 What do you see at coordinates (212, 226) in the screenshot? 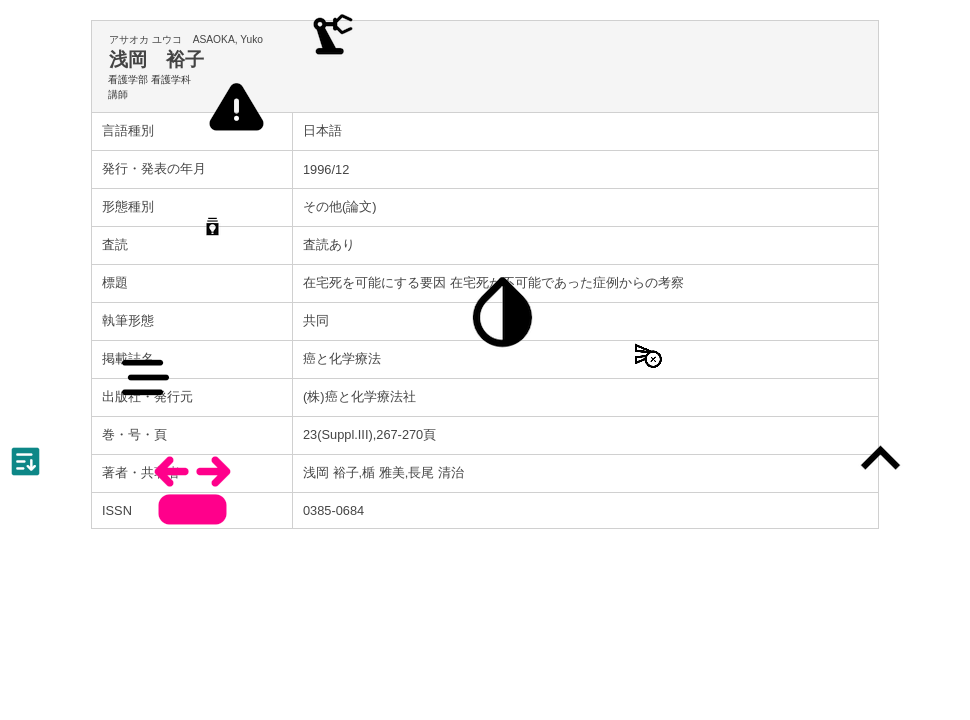
I see `run batch predictions or bulk AI processing` at bounding box center [212, 226].